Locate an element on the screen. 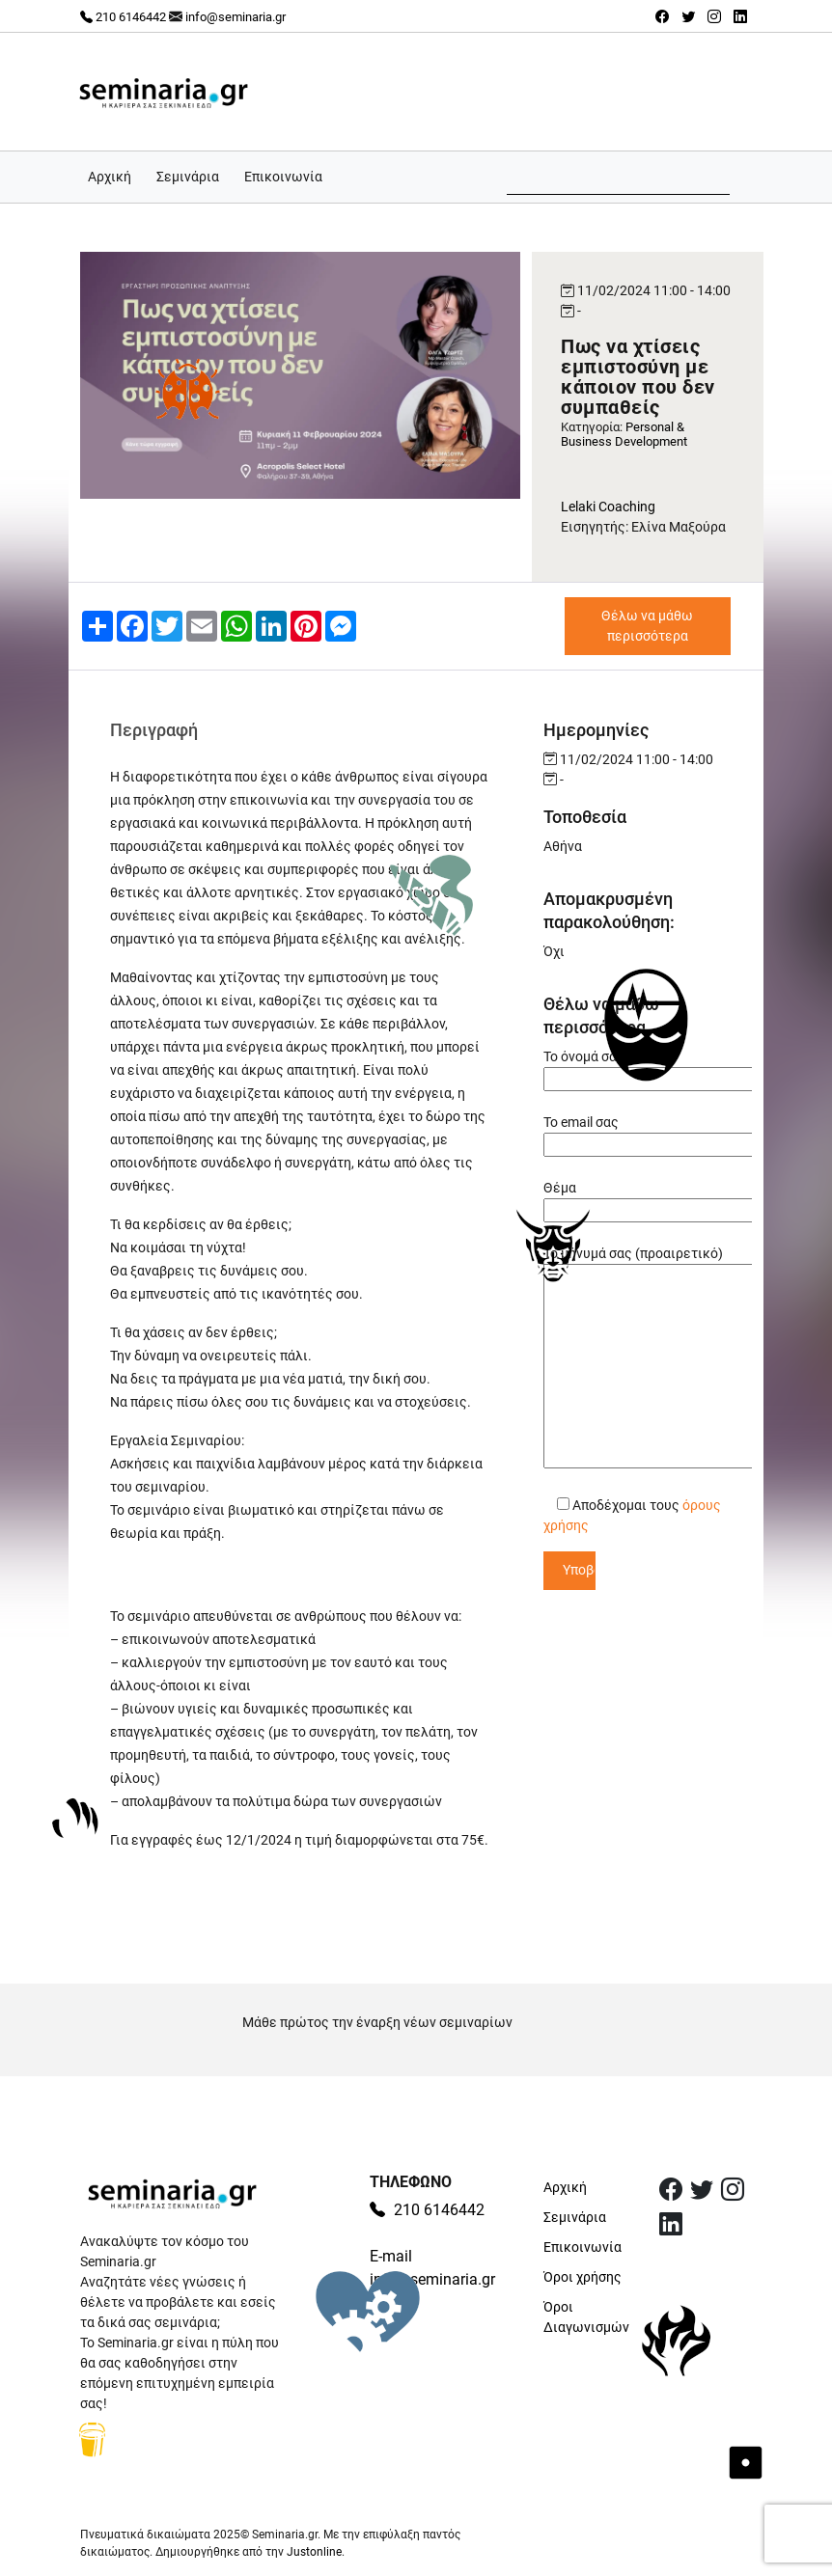  indicates smoking area or smoking permitted is located at coordinates (431, 895).